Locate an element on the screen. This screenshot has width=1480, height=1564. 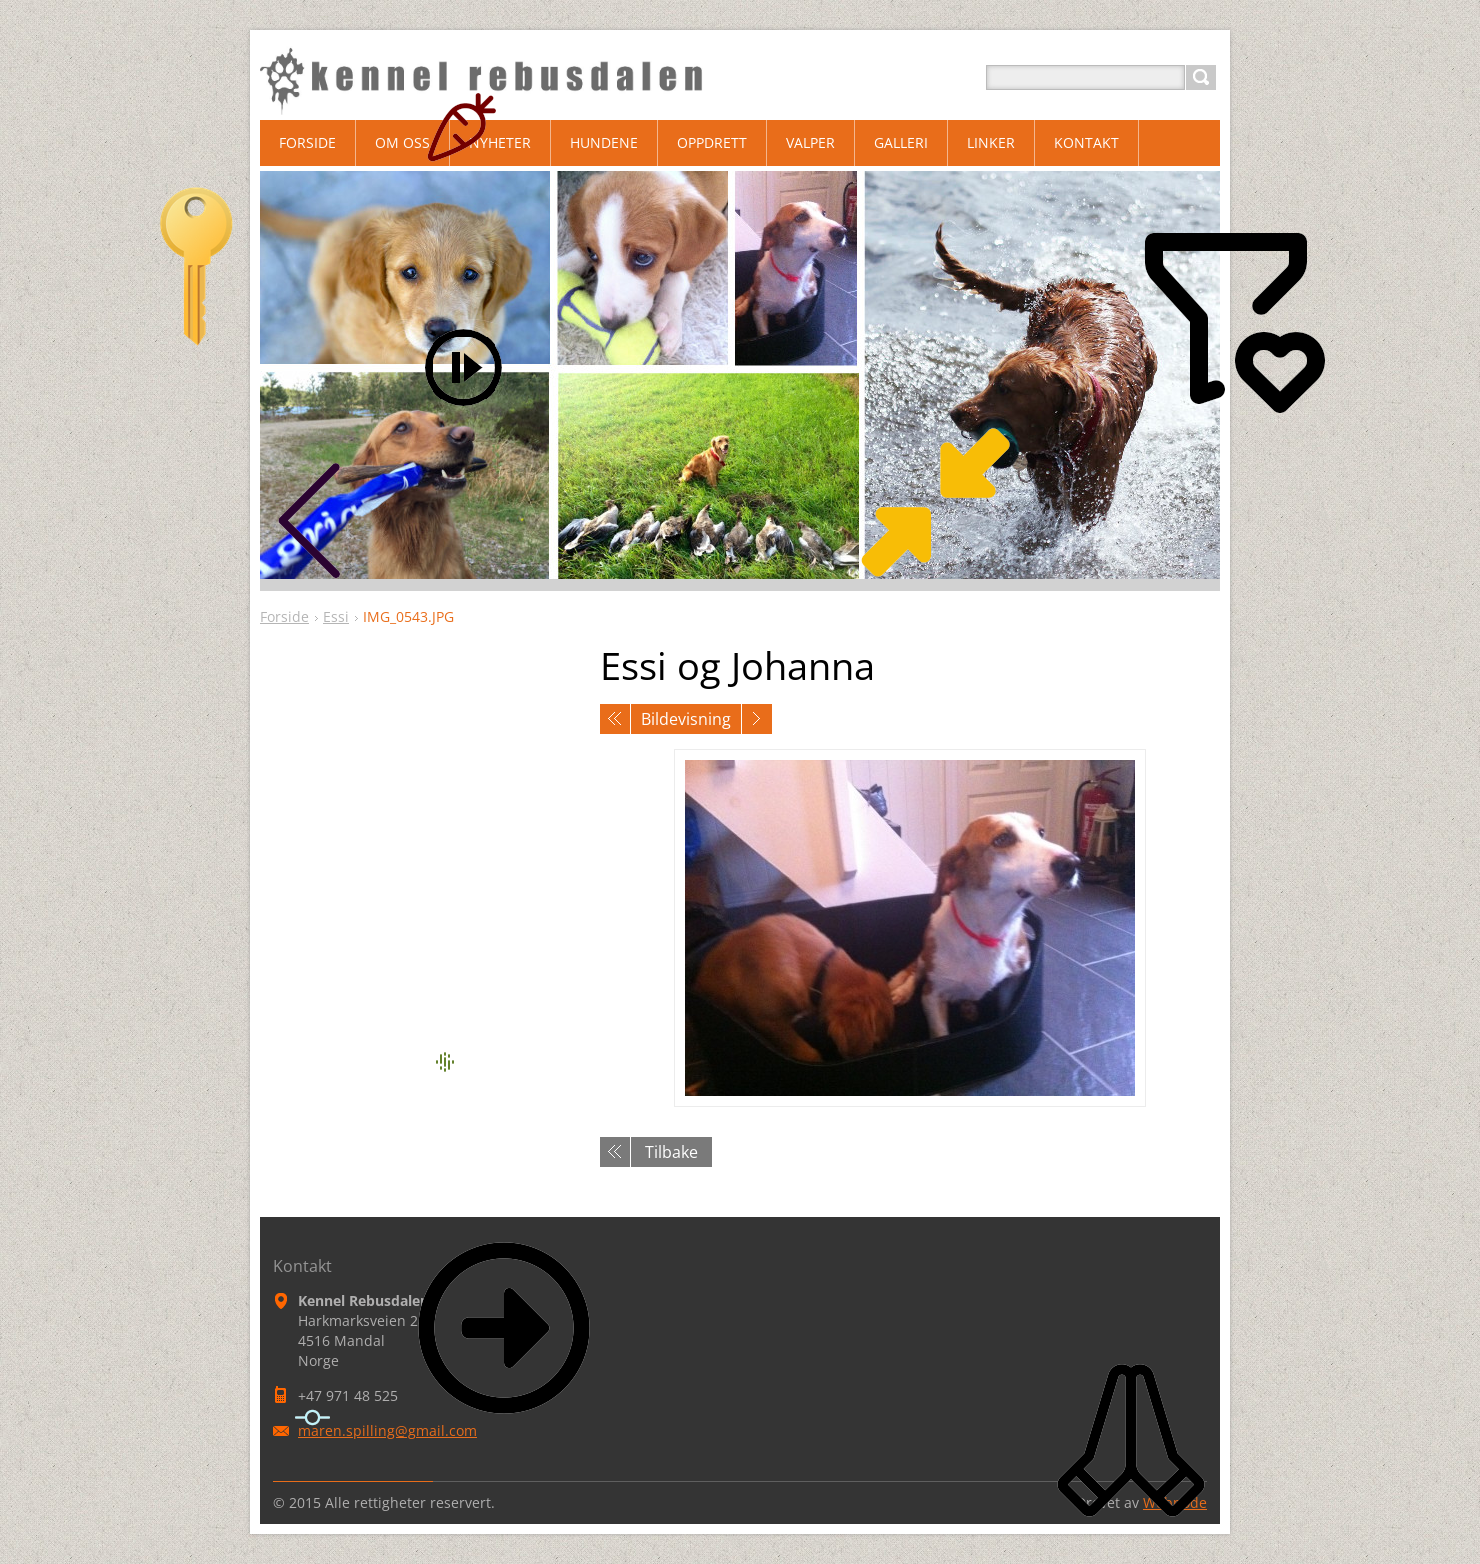
open Google Podcasts is located at coordinates (445, 1062).